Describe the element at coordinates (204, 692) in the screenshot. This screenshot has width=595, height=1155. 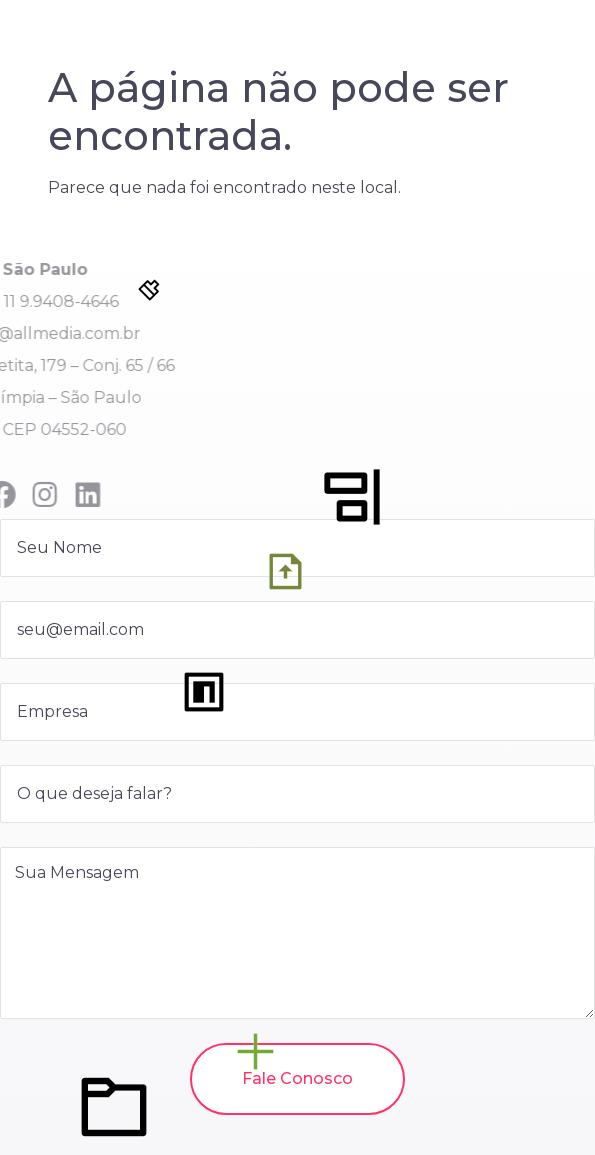
I see `npm package registry logo` at that location.